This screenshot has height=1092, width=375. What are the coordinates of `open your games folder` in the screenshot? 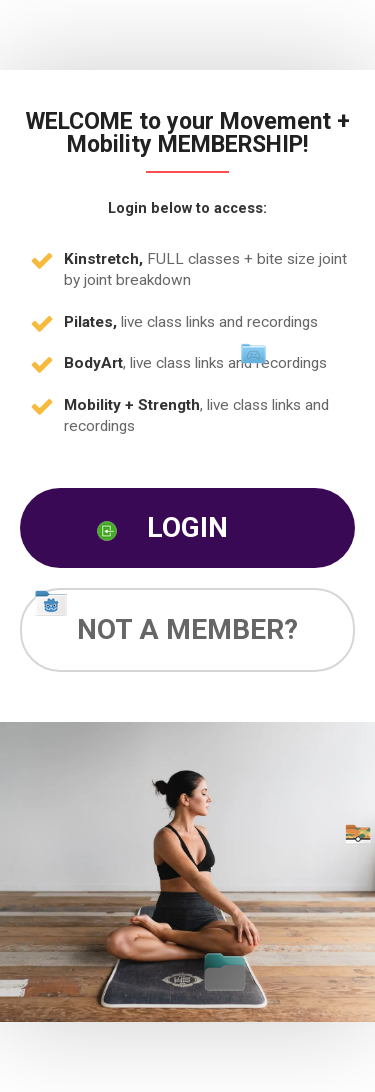 It's located at (253, 353).